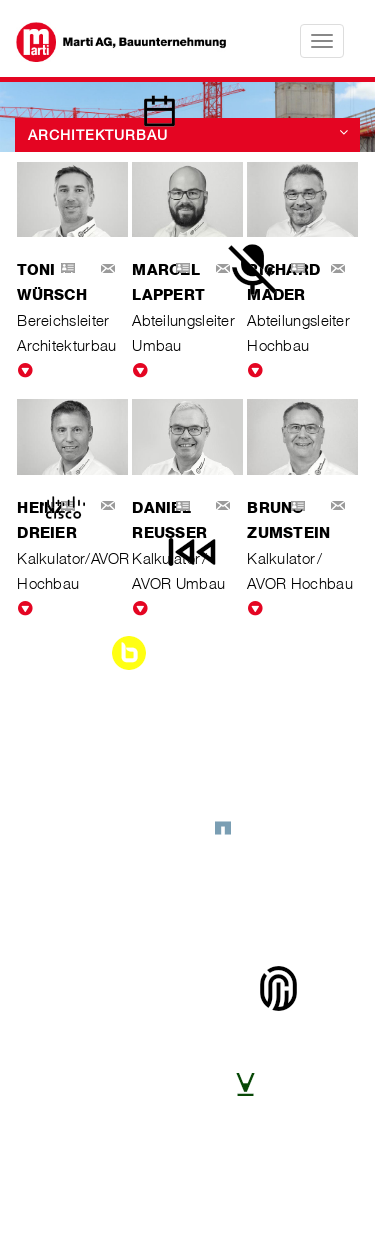  What do you see at coordinates (129, 653) in the screenshot?
I see `open BigBlueButton video conferencing app` at bounding box center [129, 653].